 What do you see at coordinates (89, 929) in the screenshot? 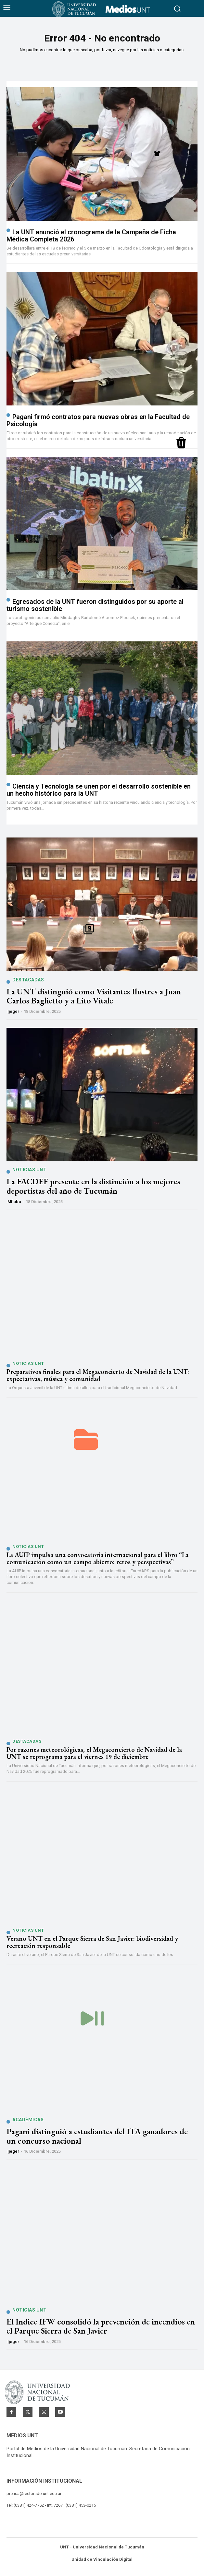
I see `indicates 9 items in a stack or collection` at bounding box center [89, 929].